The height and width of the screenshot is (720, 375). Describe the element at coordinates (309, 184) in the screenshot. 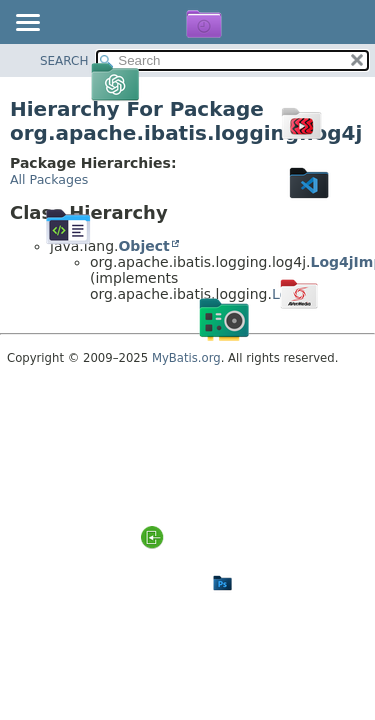

I see `open folder containing visual studio code projects` at that location.